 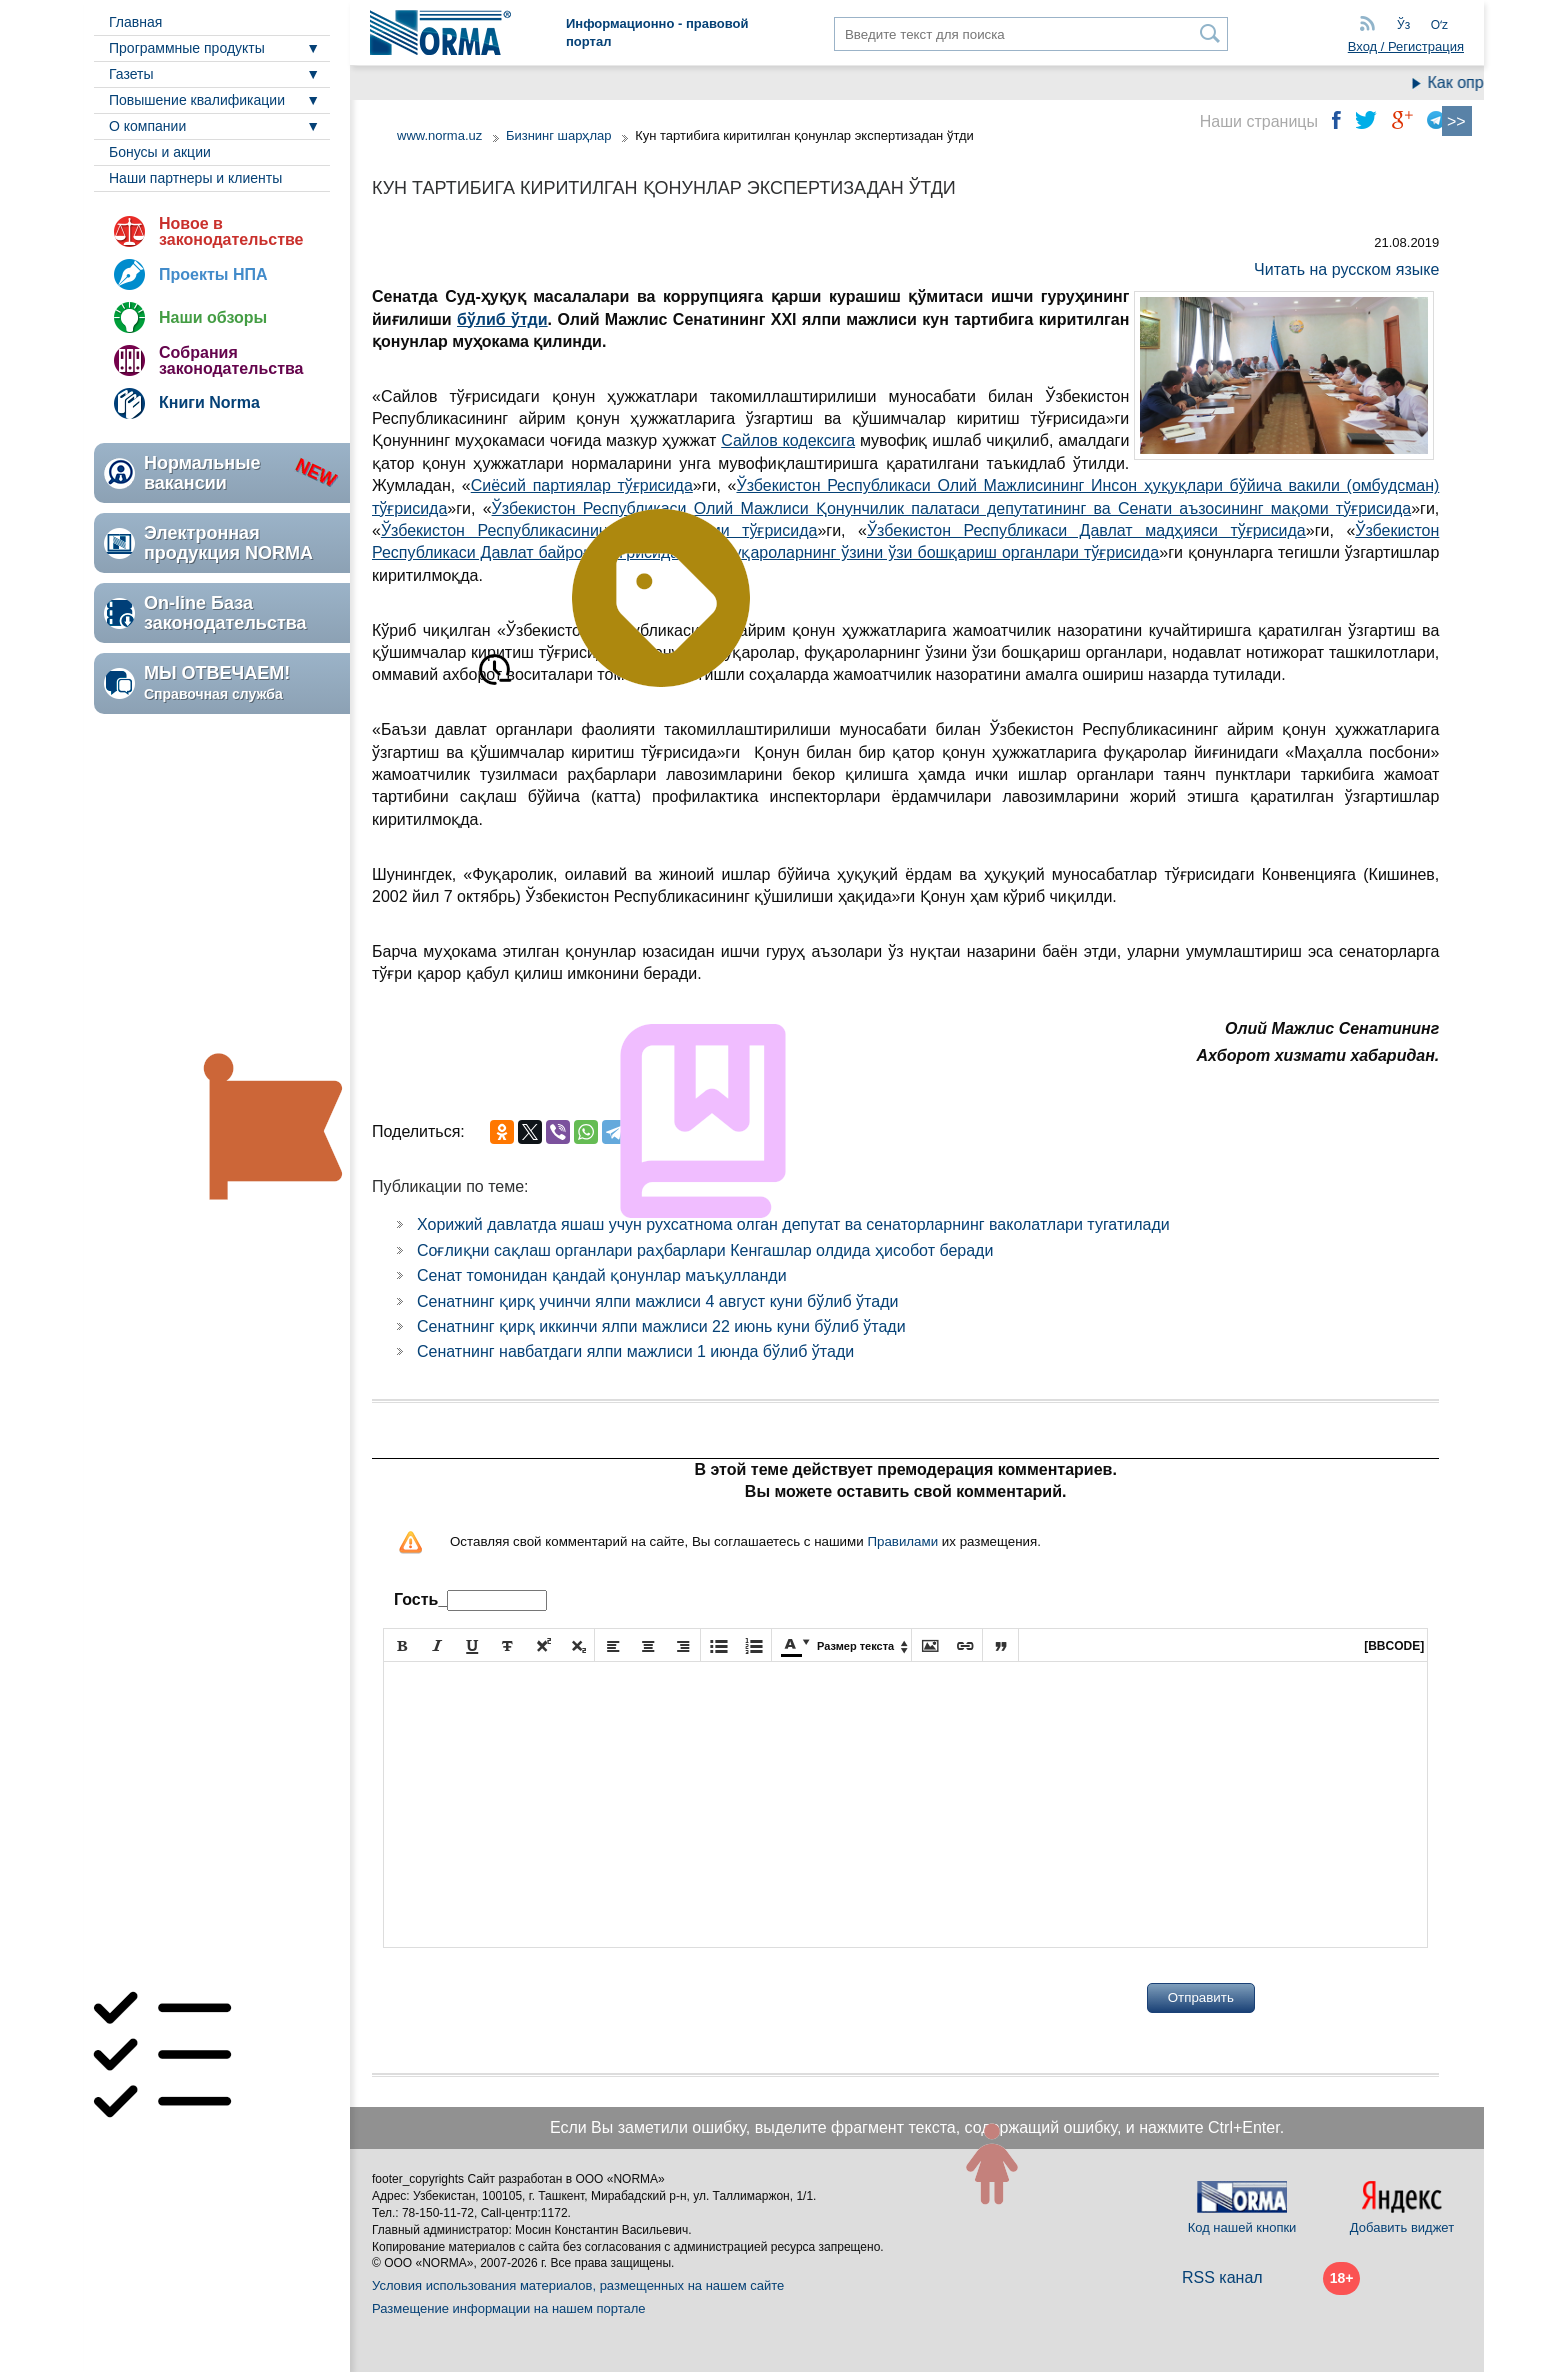 I want to click on access your bookmarked reading list, so click(x=703, y=1121).